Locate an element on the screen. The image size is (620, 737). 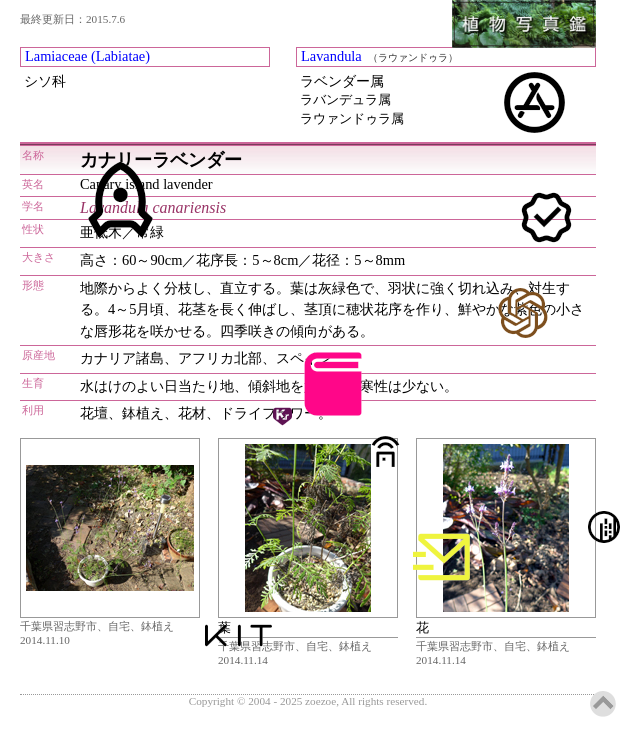
indicates a verified account or profile is located at coordinates (546, 217).